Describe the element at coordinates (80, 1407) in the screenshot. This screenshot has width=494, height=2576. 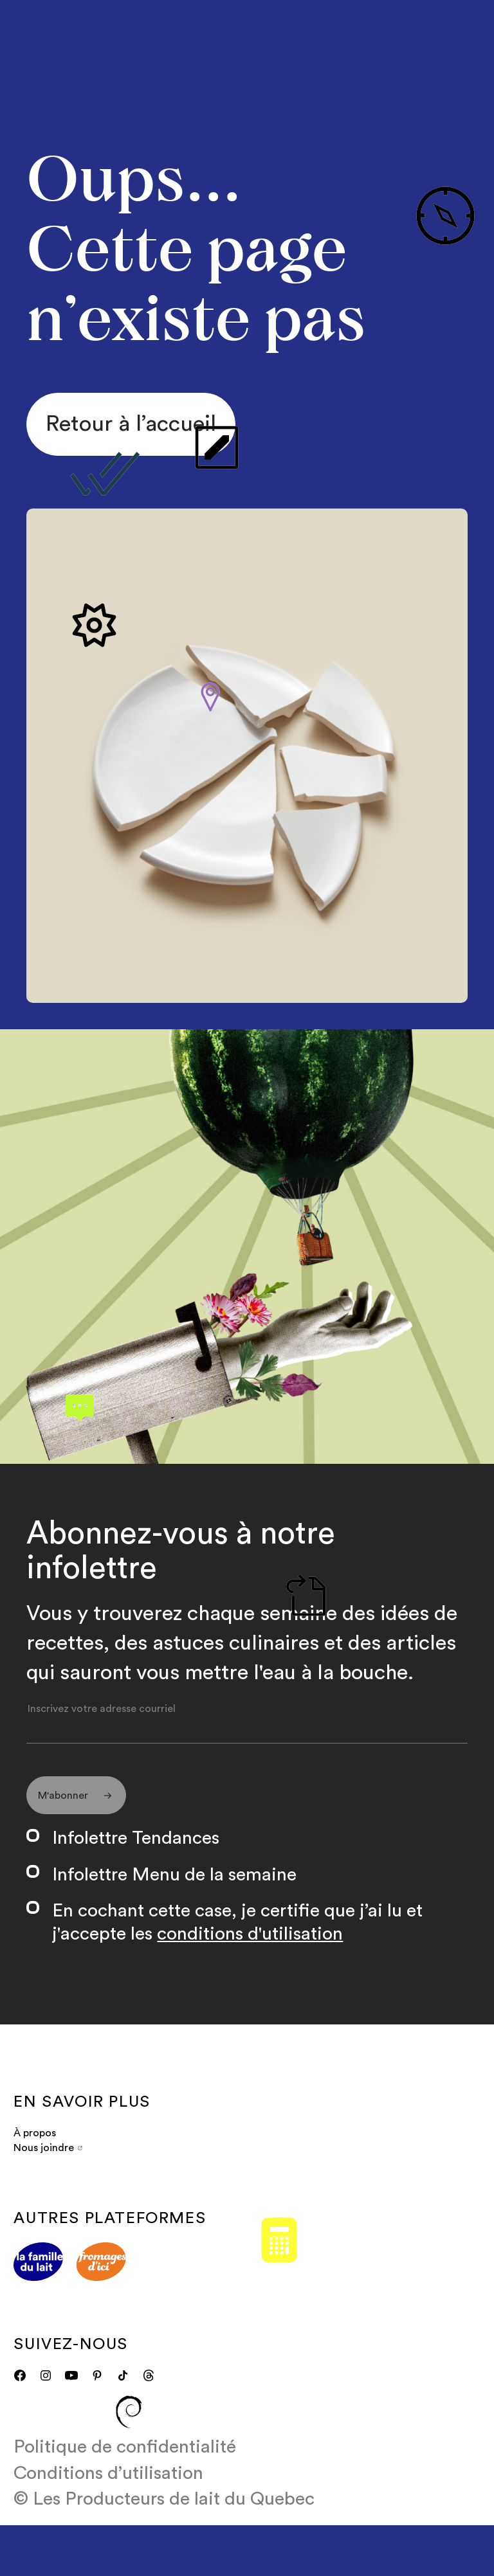
I see `open chat or messaging` at that location.